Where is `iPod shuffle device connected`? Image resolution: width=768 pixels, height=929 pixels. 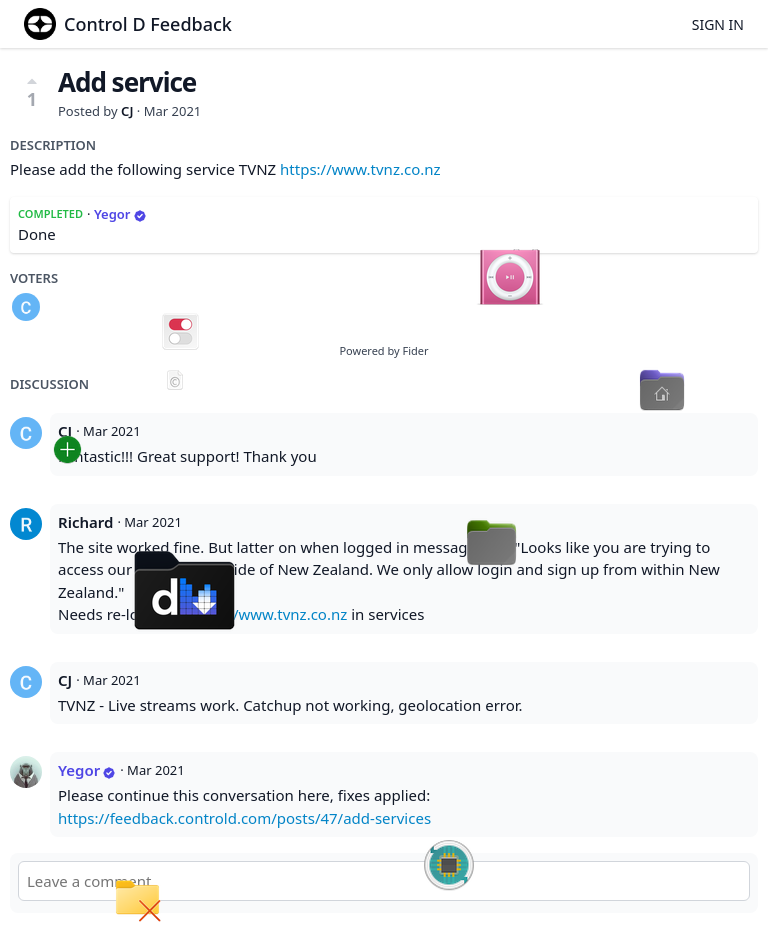 iPod shuffle device connected is located at coordinates (510, 277).